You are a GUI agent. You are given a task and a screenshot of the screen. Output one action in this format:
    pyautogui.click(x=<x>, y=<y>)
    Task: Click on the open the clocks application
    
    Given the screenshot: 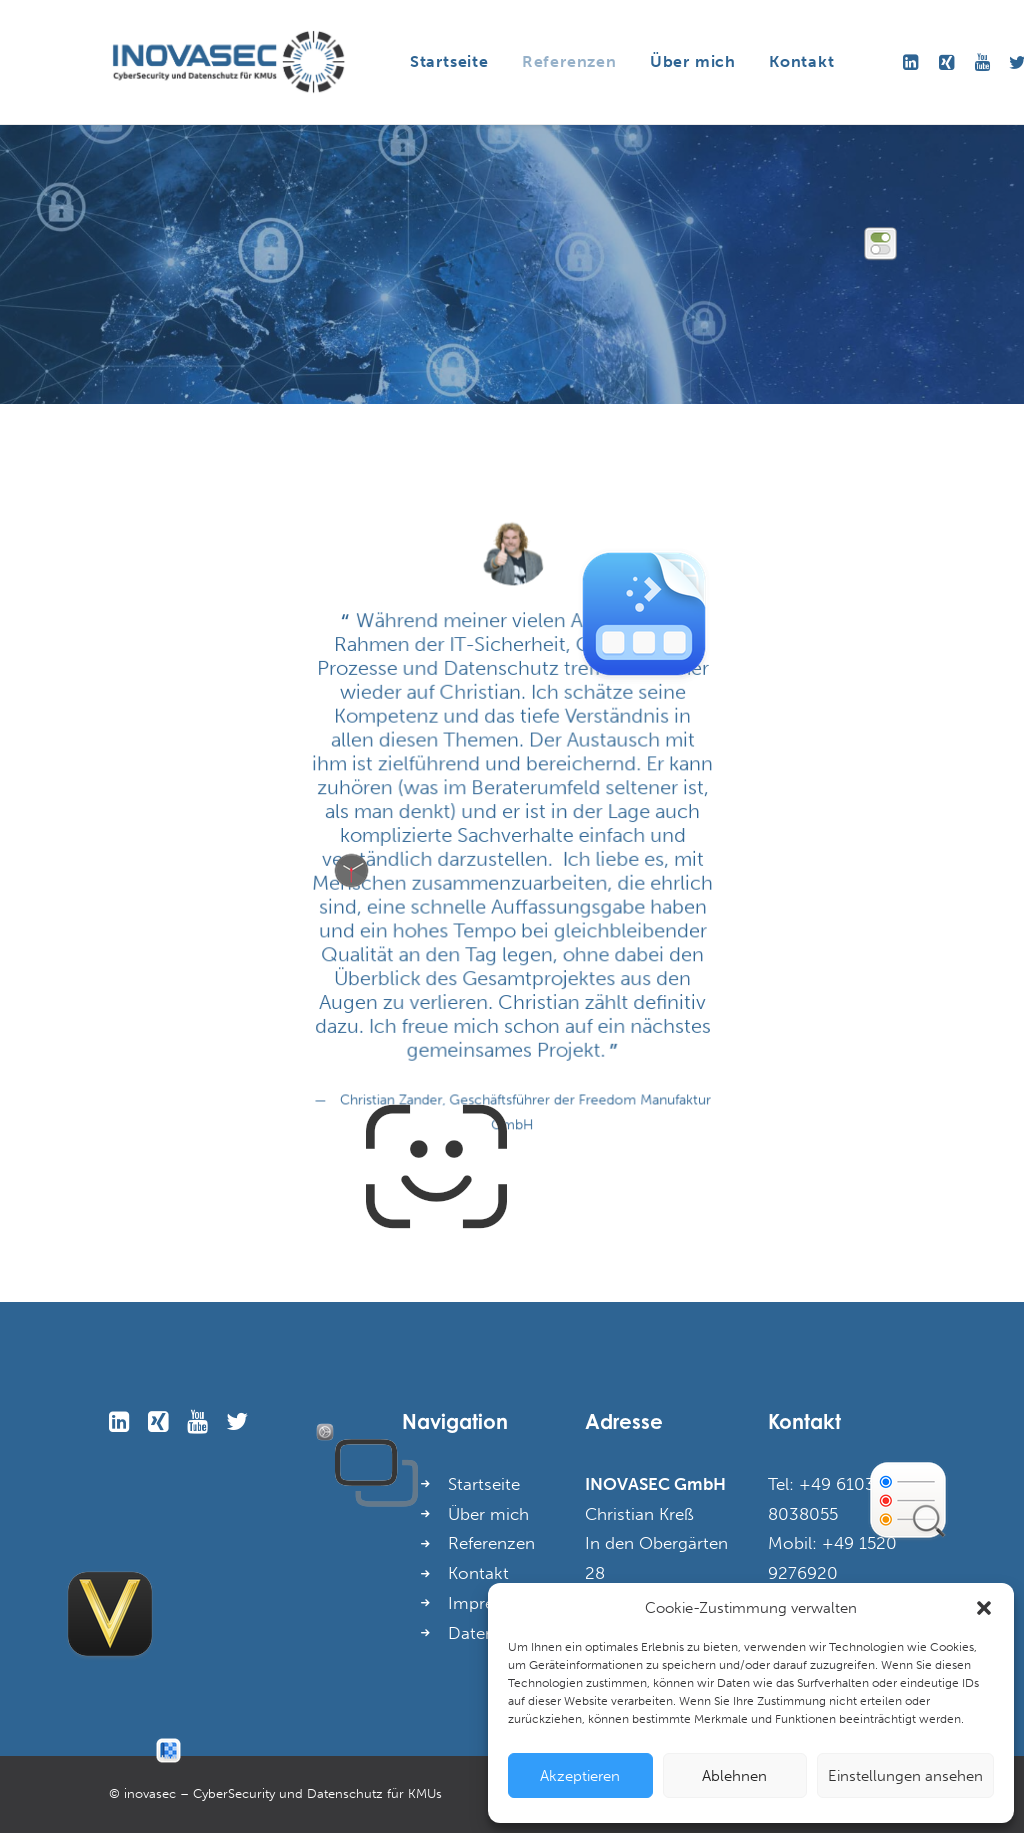 What is the action you would take?
    pyautogui.click(x=351, y=870)
    